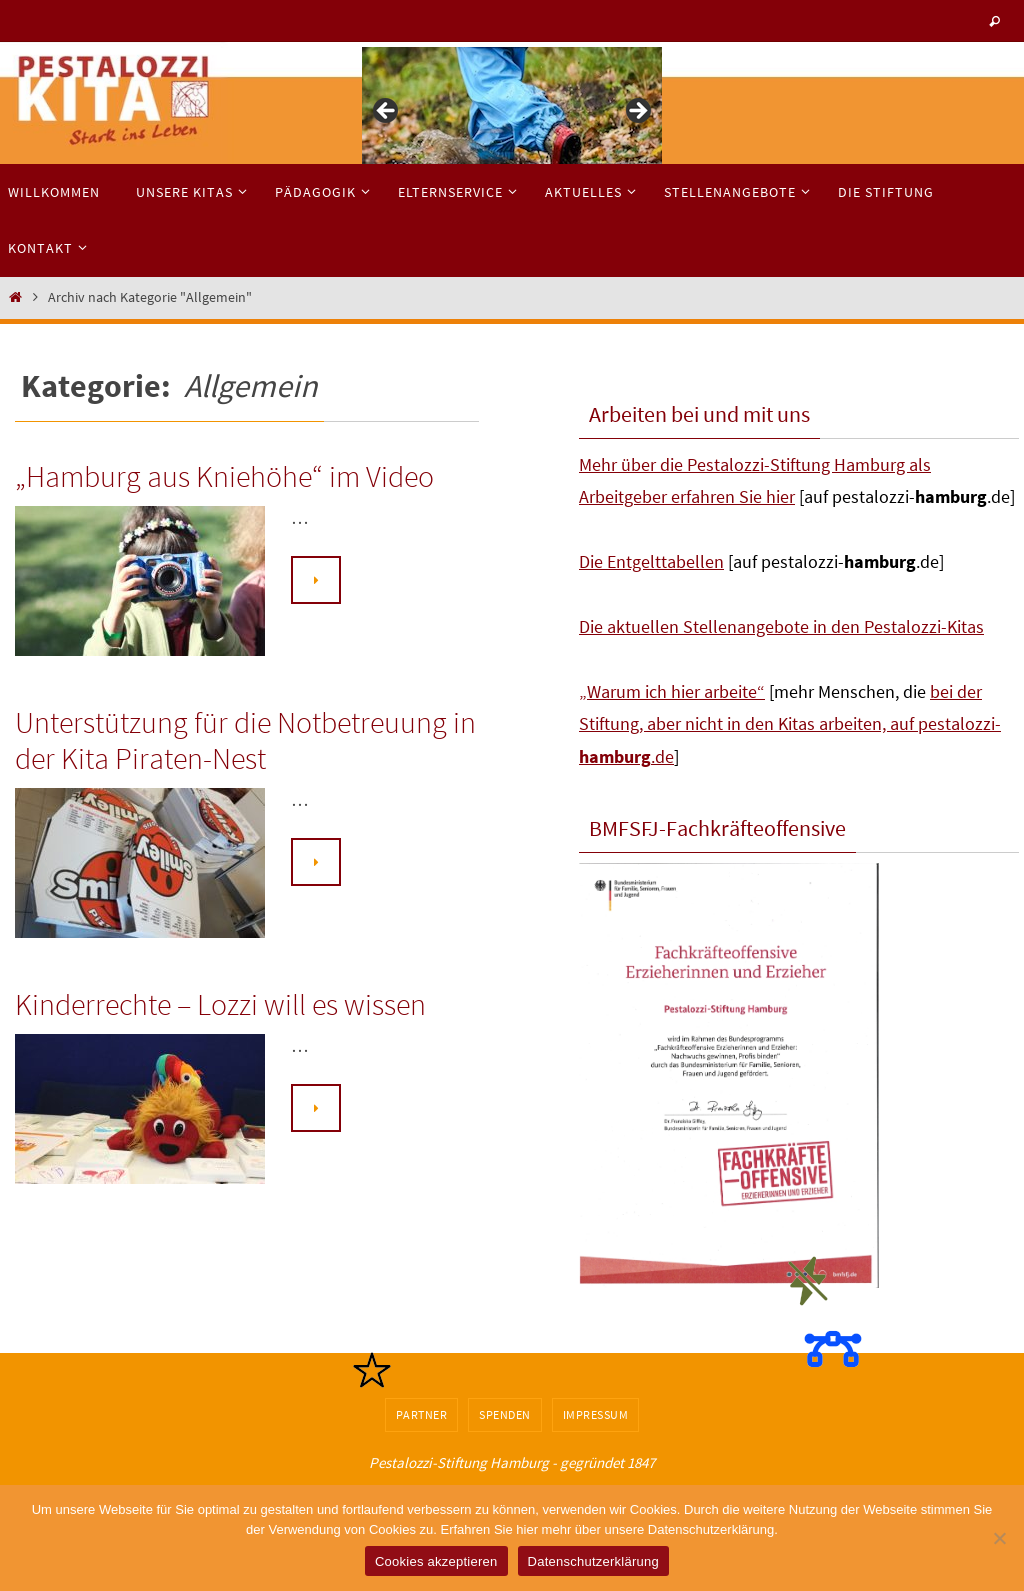 The image size is (1024, 1591). I want to click on add to favorites, so click(372, 1370).